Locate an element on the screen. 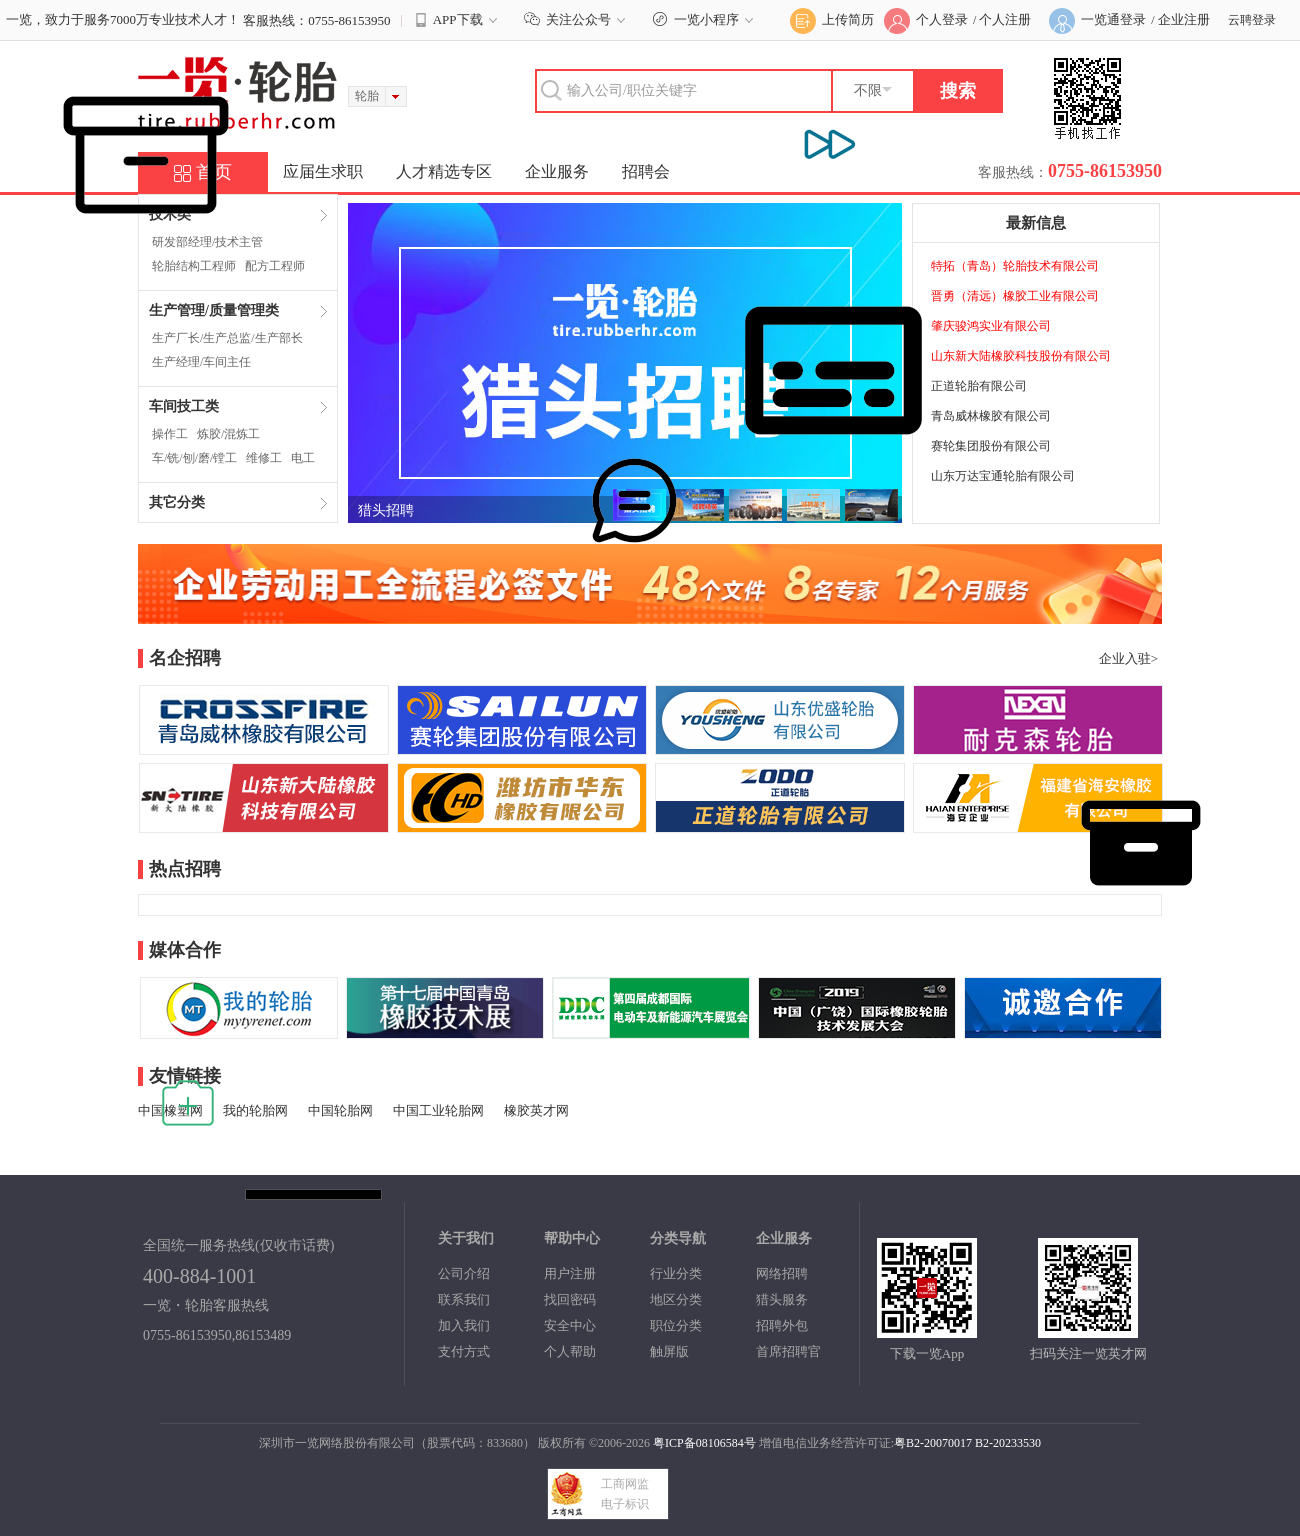 The width and height of the screenshot is (1300, 1536). enable or disable subtitles is located at coordinates (833, 370).